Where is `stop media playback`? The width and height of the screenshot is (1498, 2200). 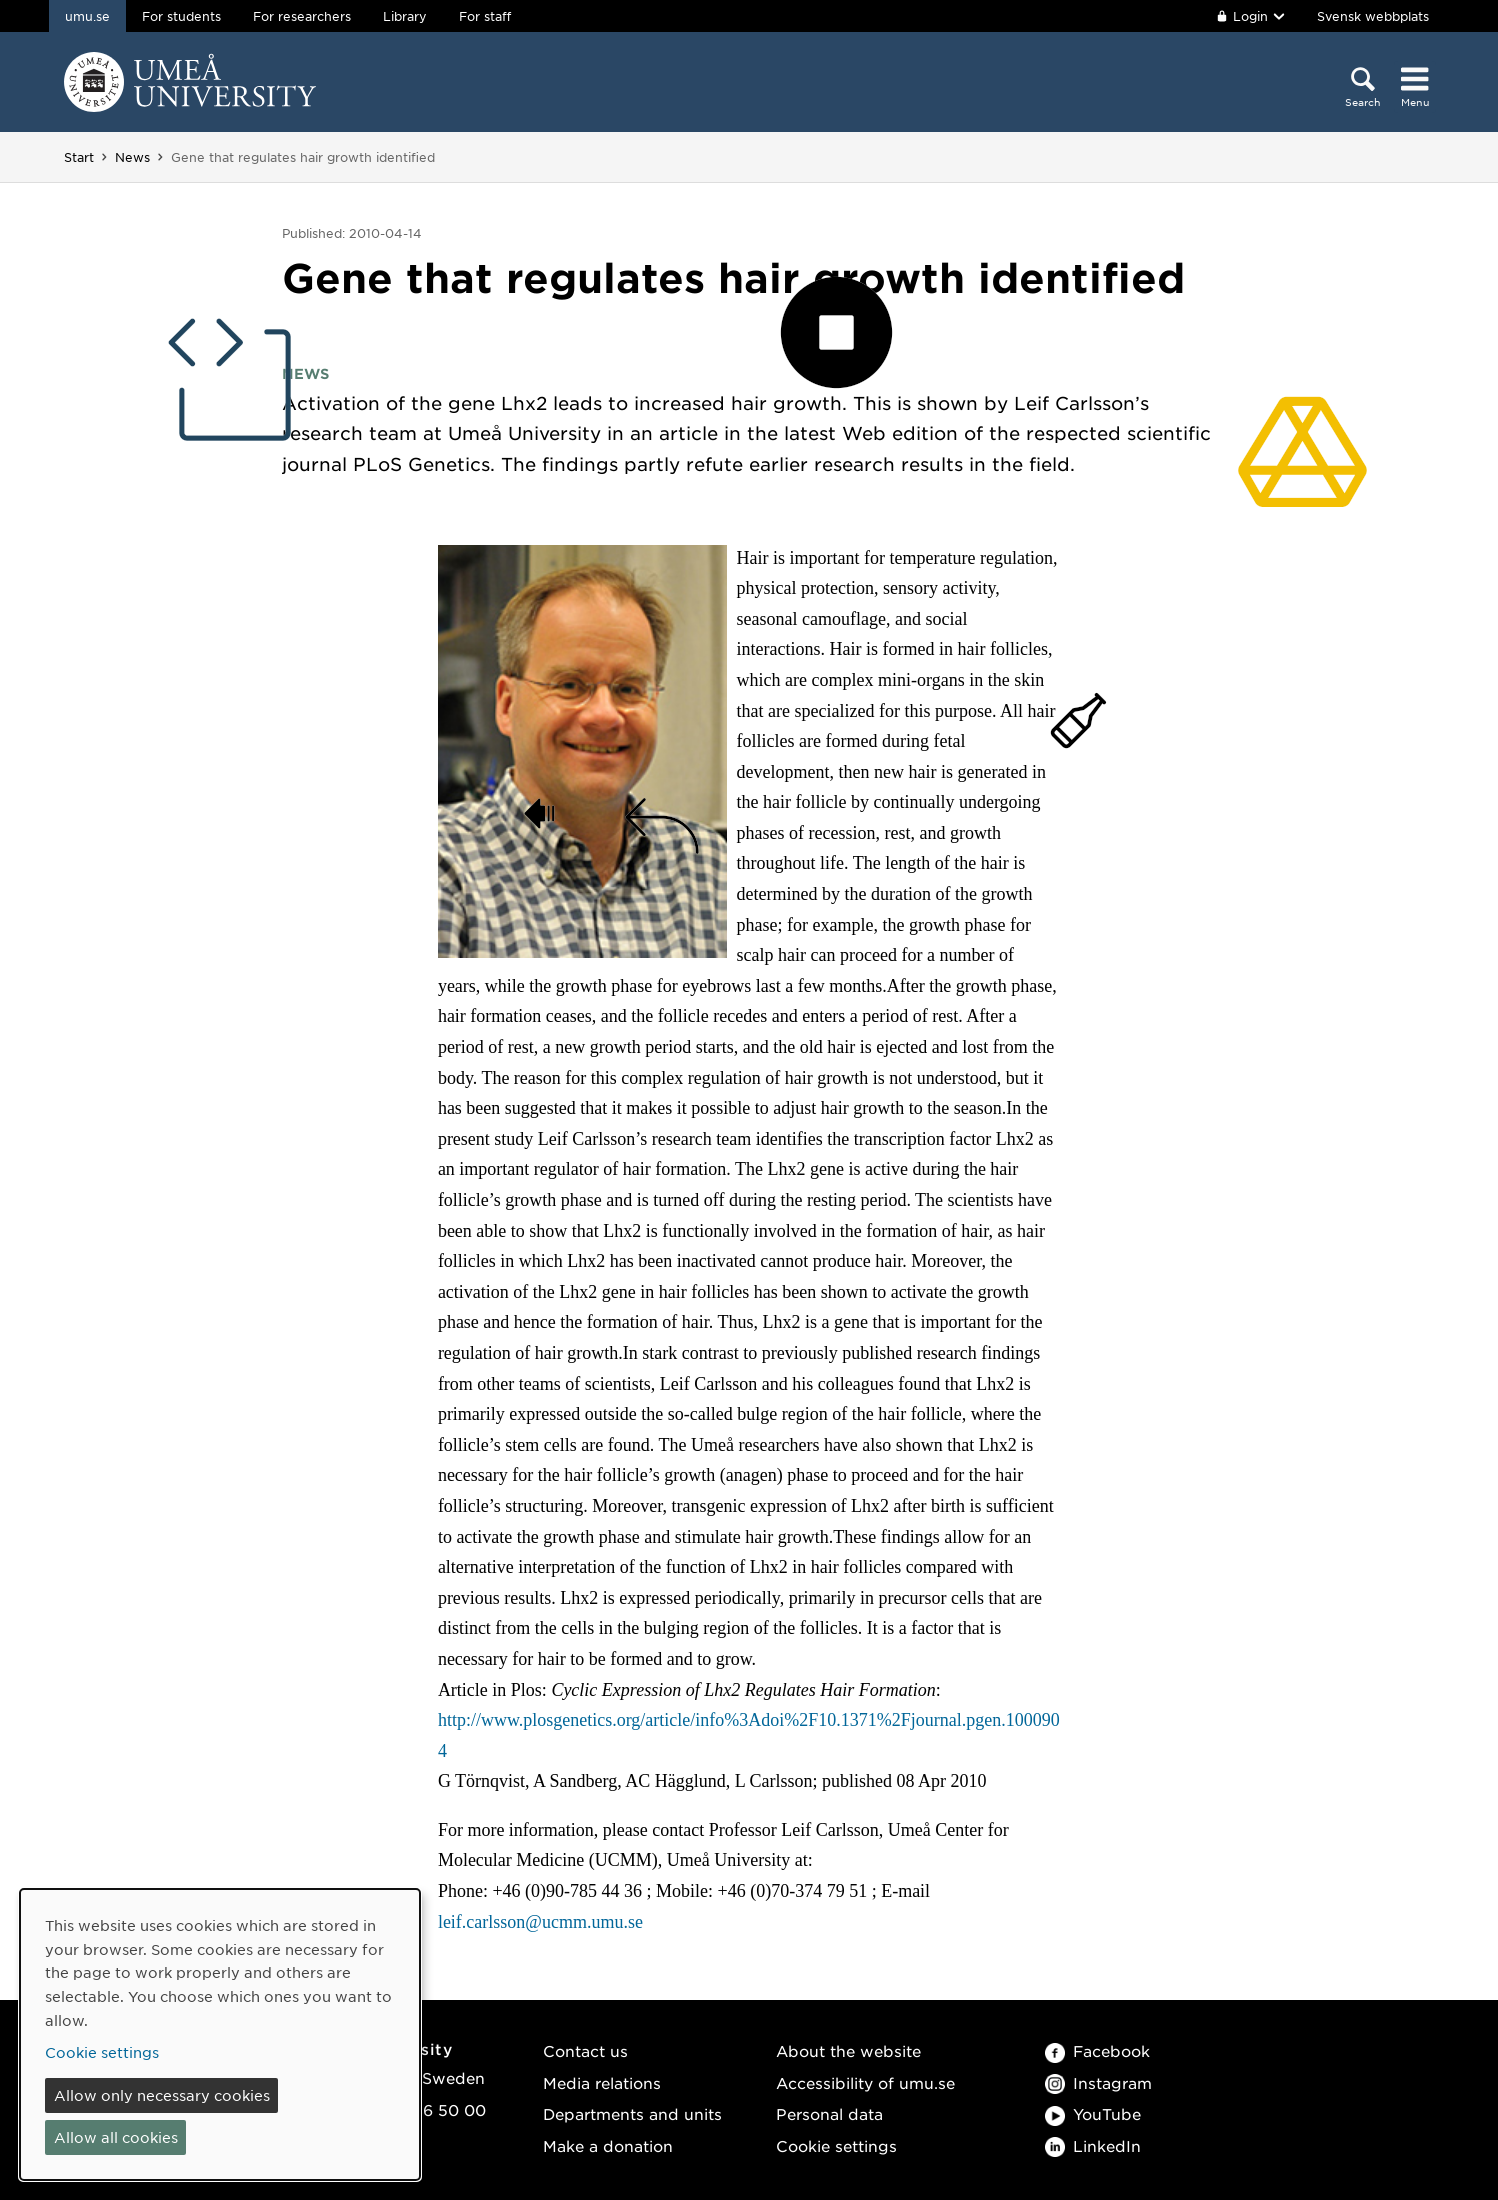 stop media playback is located at coordinates (836, 332).